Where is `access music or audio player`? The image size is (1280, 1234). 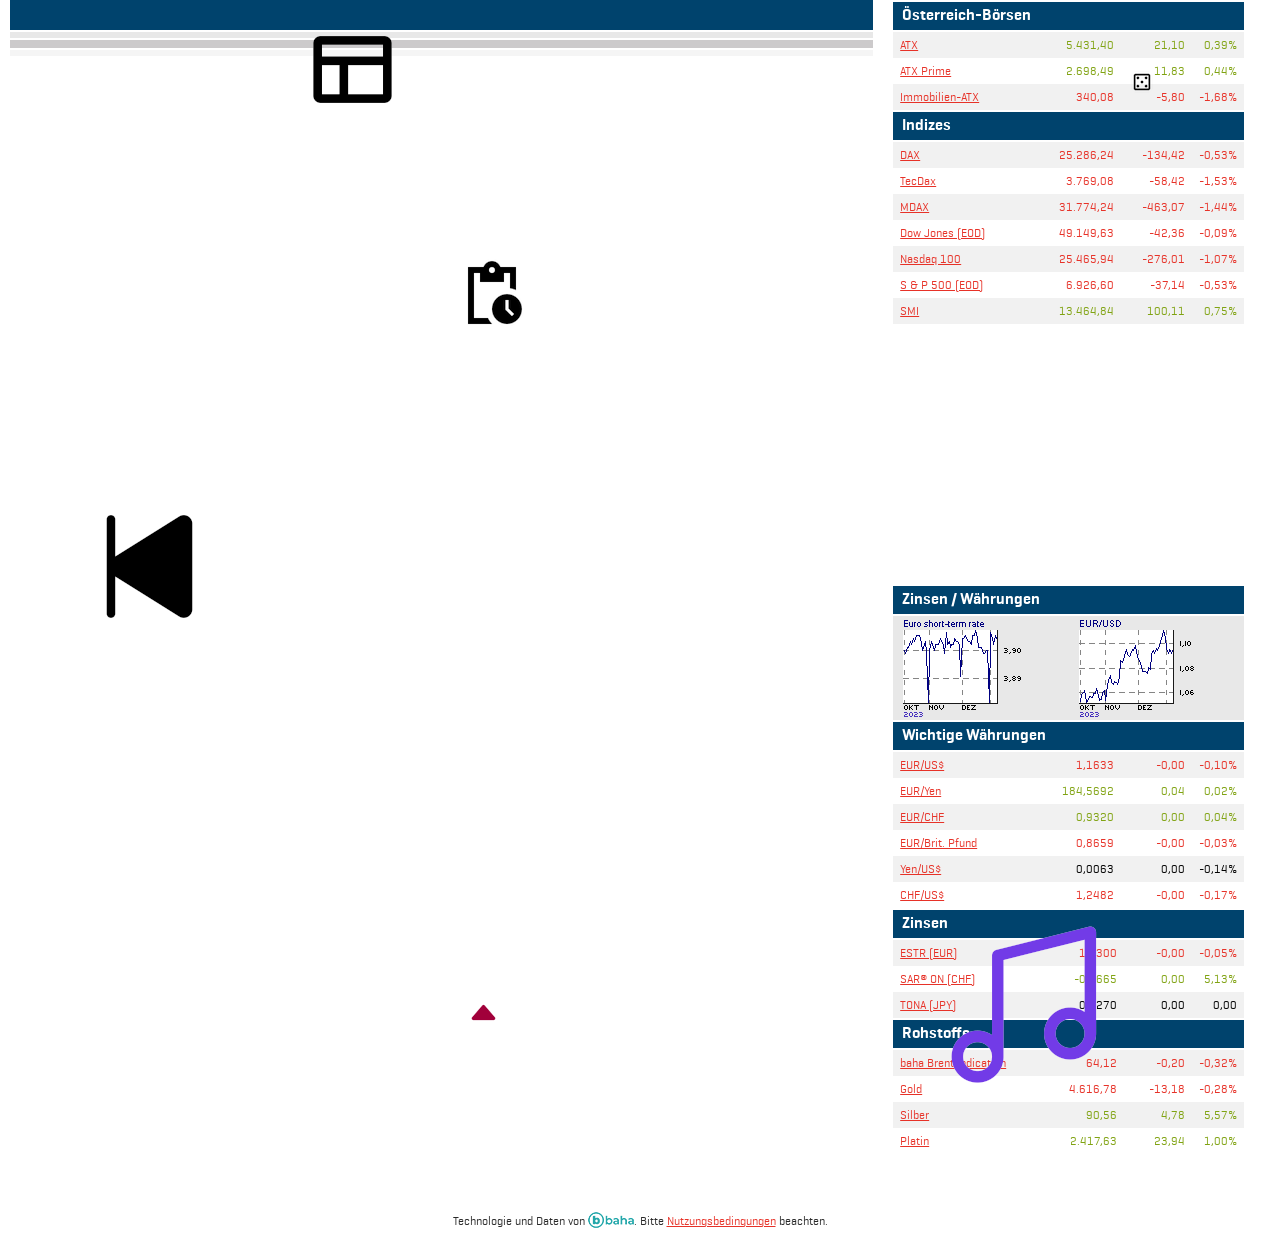
access music or audio player is located at coordinates (1032, 1007).